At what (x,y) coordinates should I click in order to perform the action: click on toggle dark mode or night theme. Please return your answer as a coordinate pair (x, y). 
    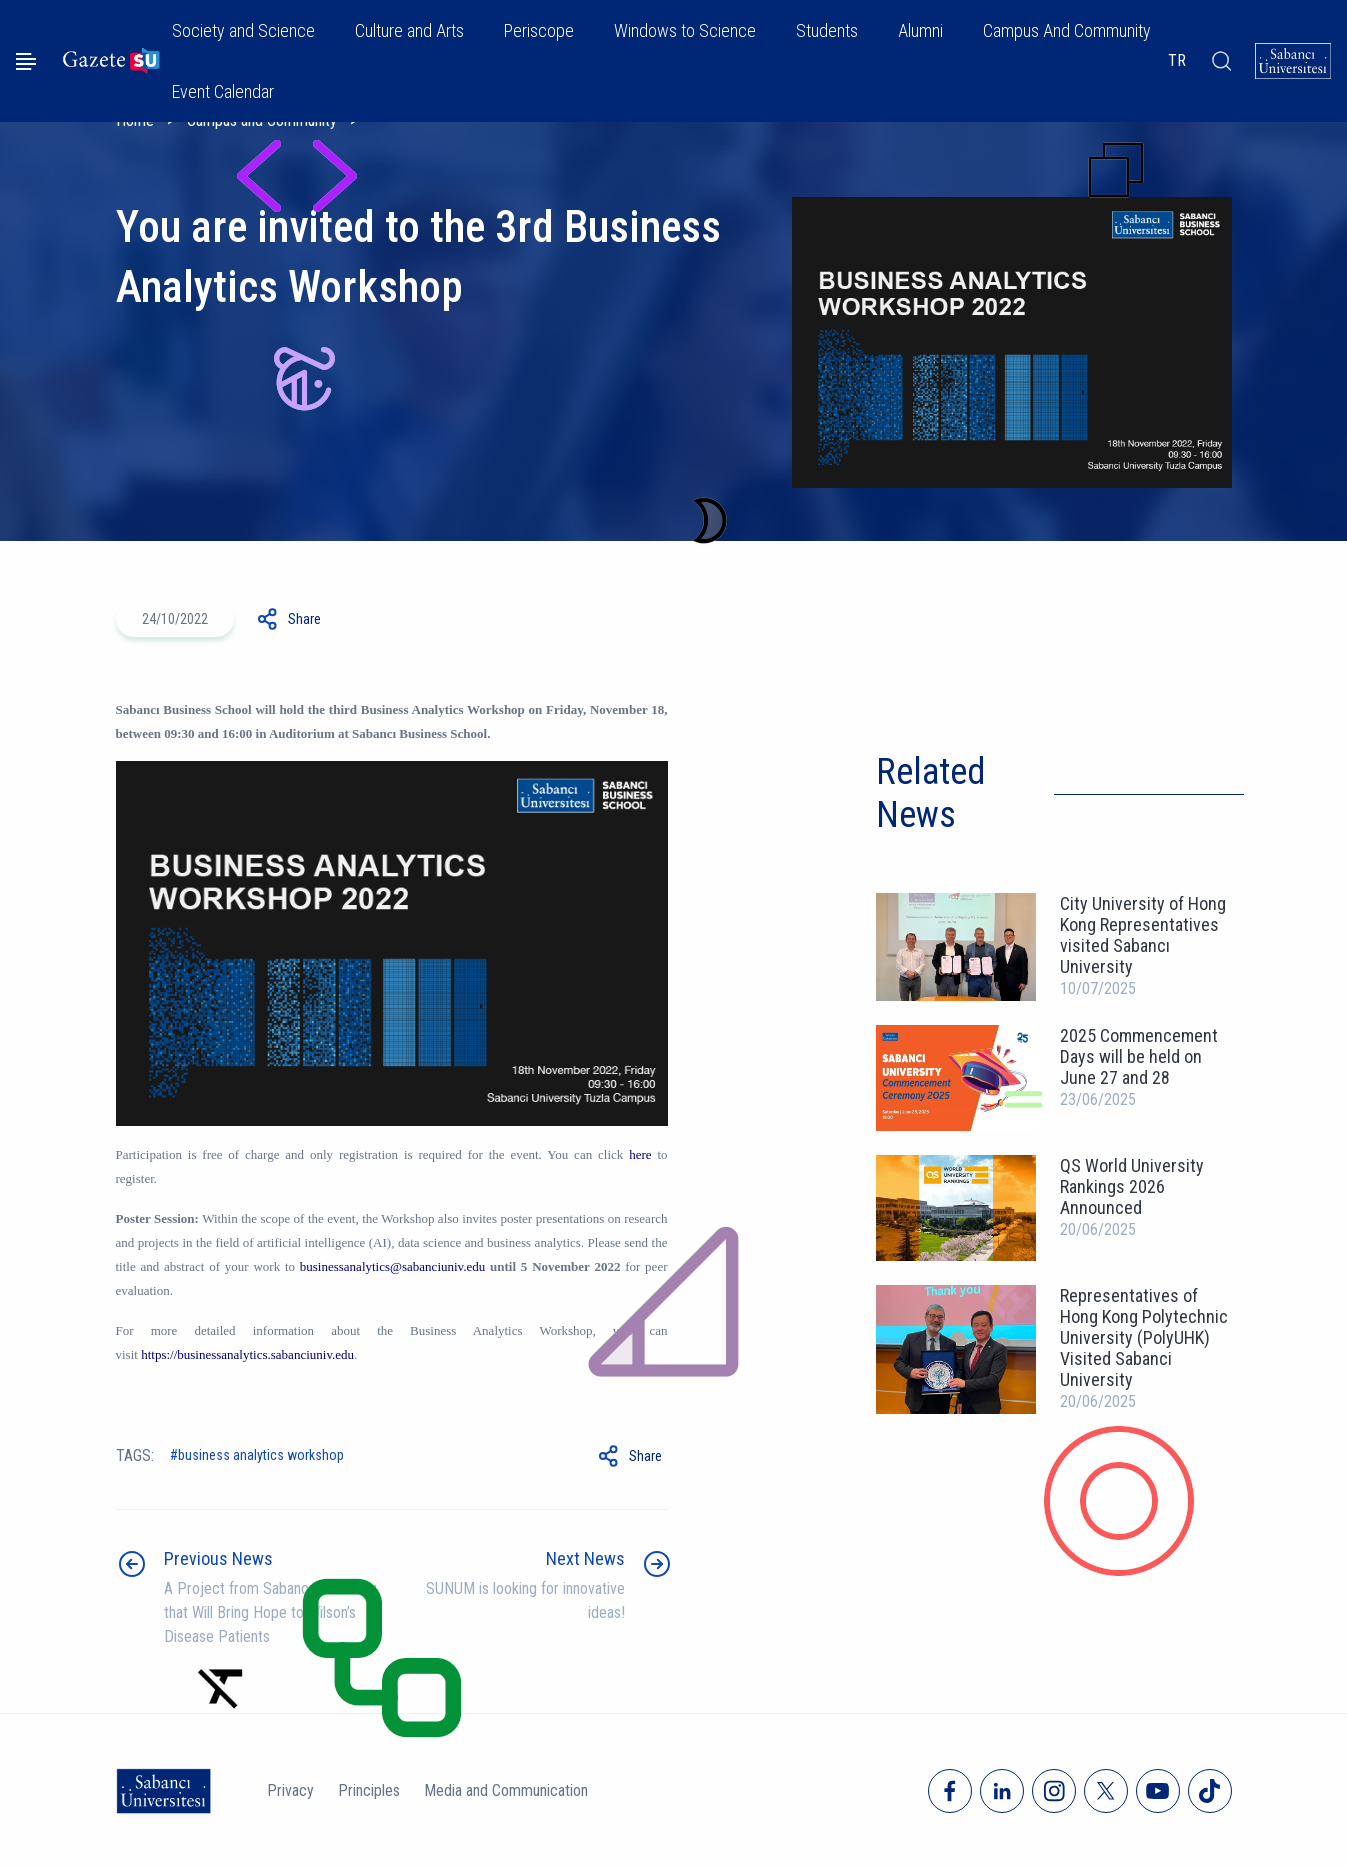
    Looking at the image, I should click on (708, 520).